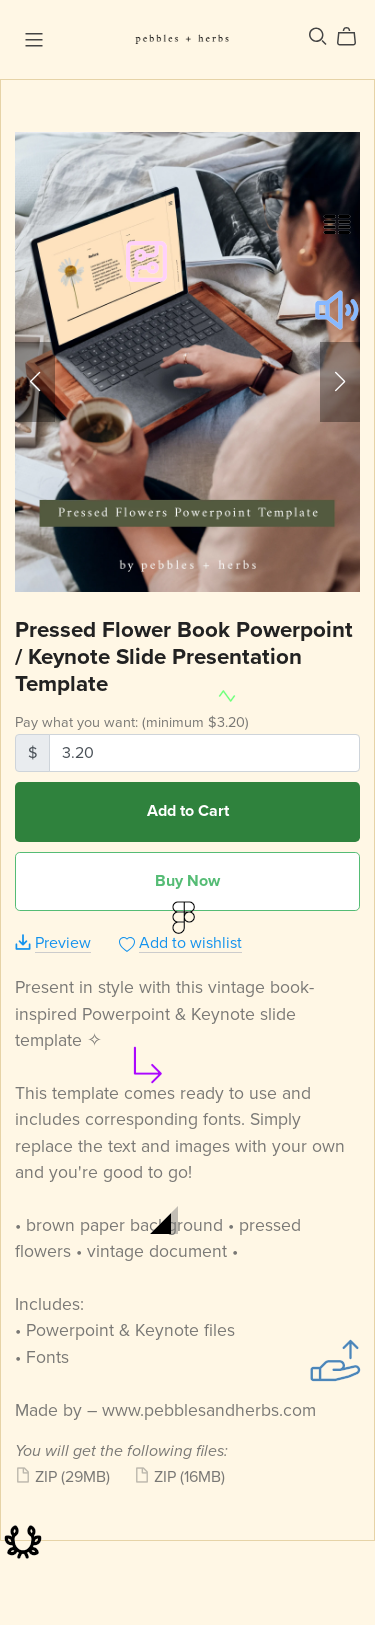  Describe the element at coordinates (337, 225) in the screenshot. I see `switch to multi-column text layout` at that location.